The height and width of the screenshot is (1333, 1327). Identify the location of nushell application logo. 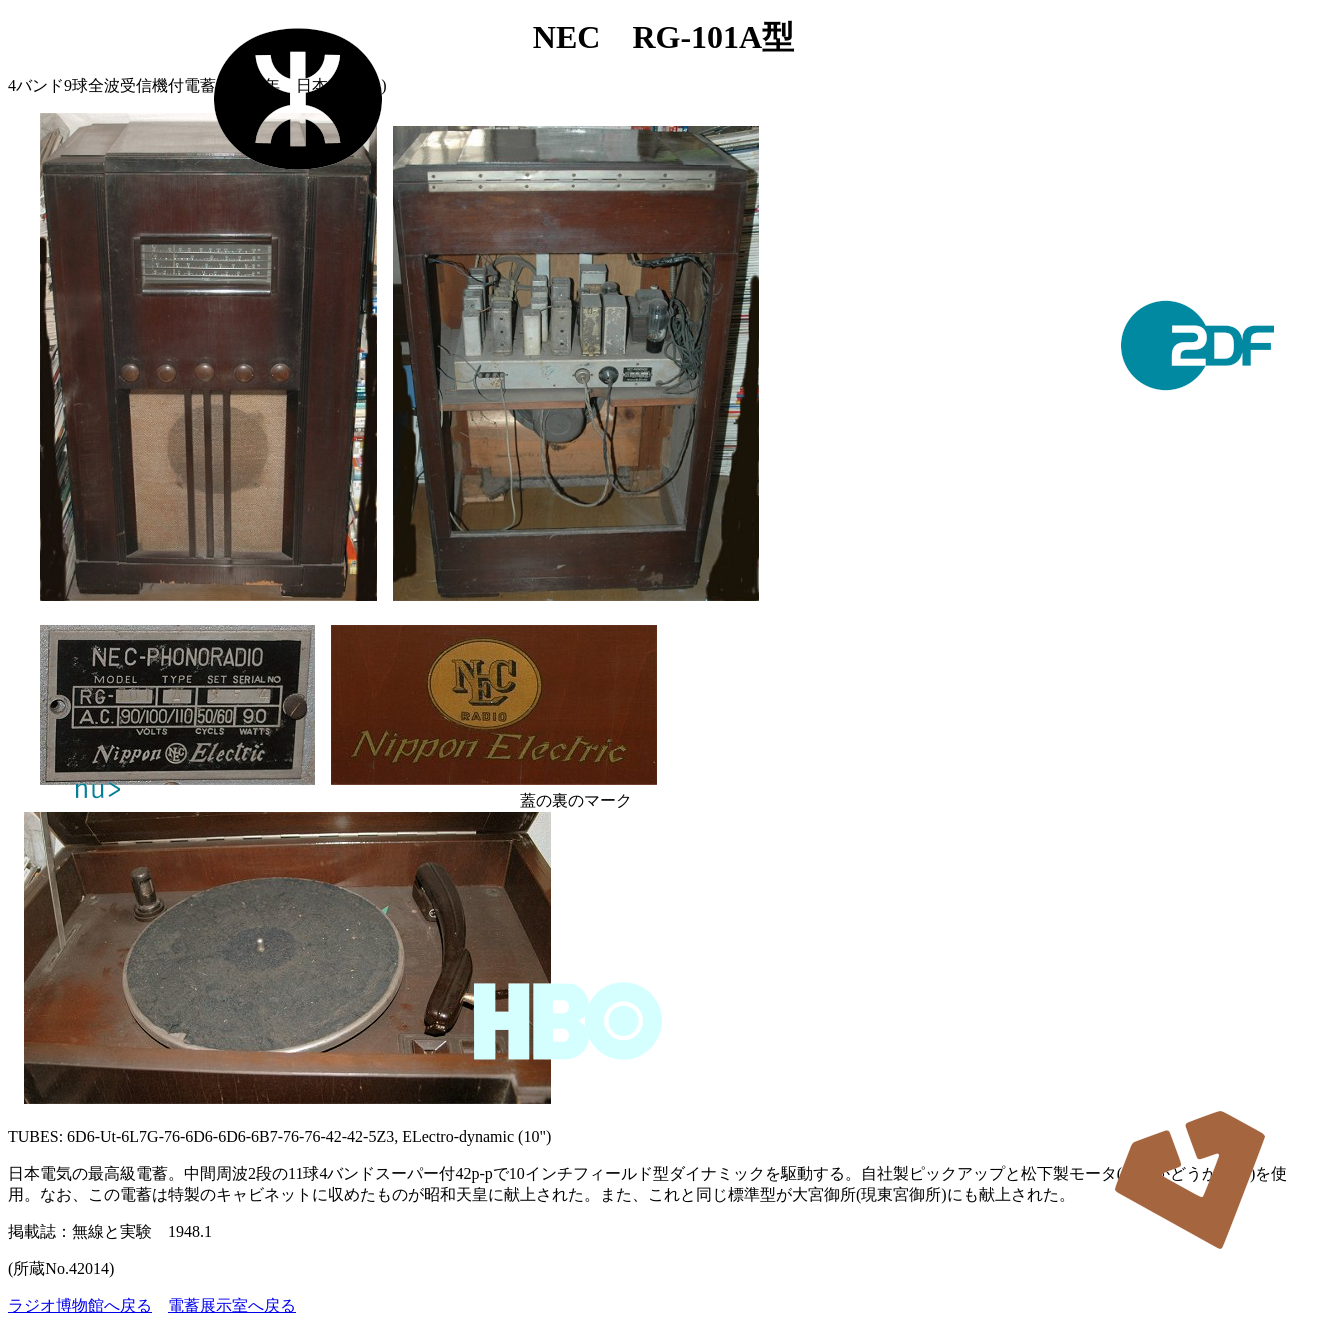
(98, 790).